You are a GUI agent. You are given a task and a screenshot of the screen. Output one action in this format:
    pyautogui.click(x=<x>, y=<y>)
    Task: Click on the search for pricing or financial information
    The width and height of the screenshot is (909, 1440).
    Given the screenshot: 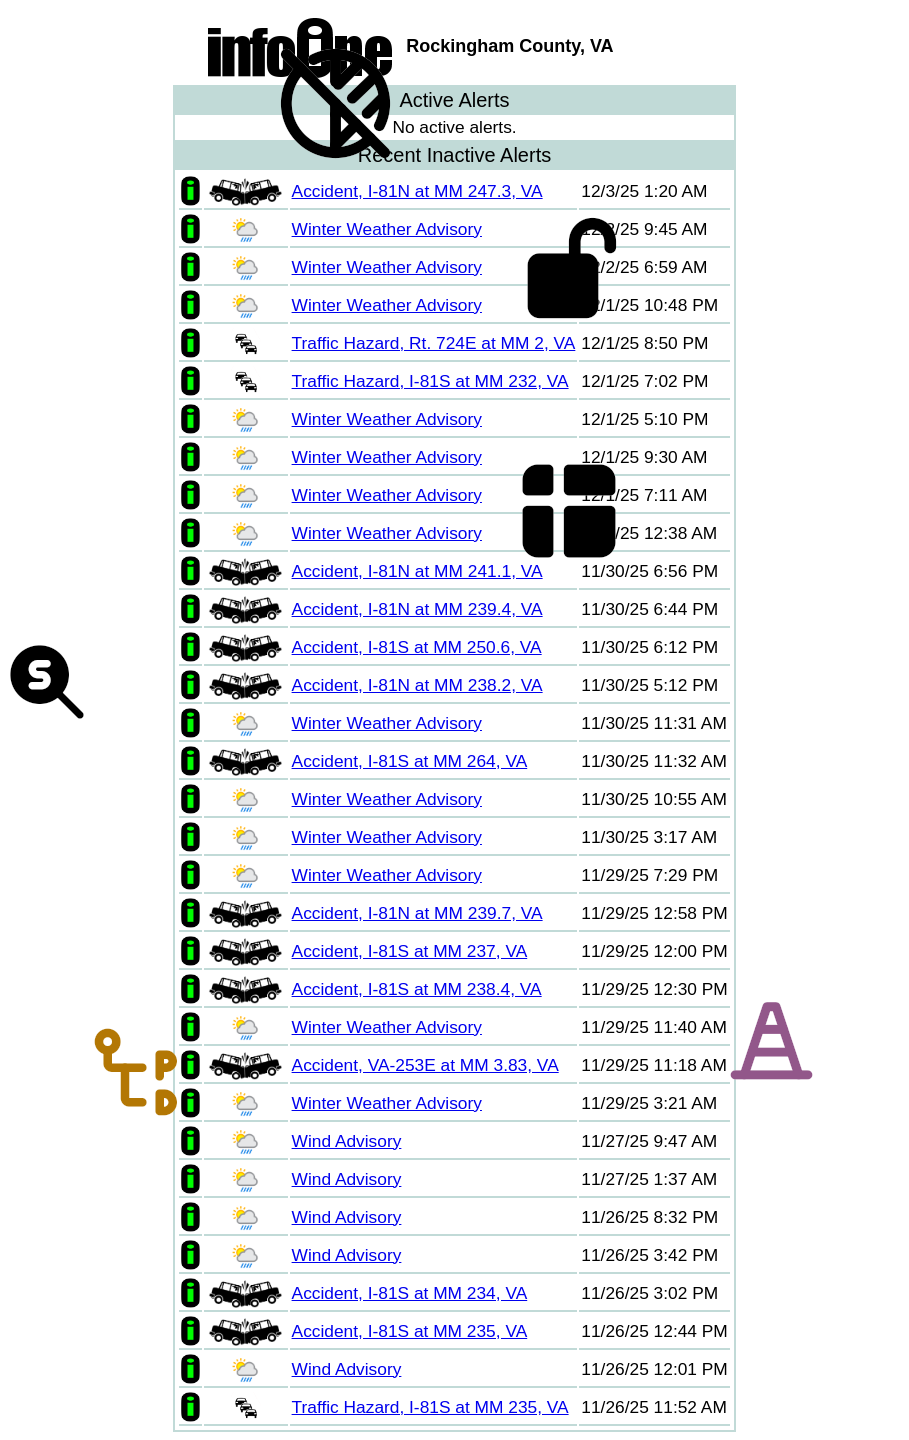 What is the action you would take?
    pyautogui.click(x=47, y=682)
    